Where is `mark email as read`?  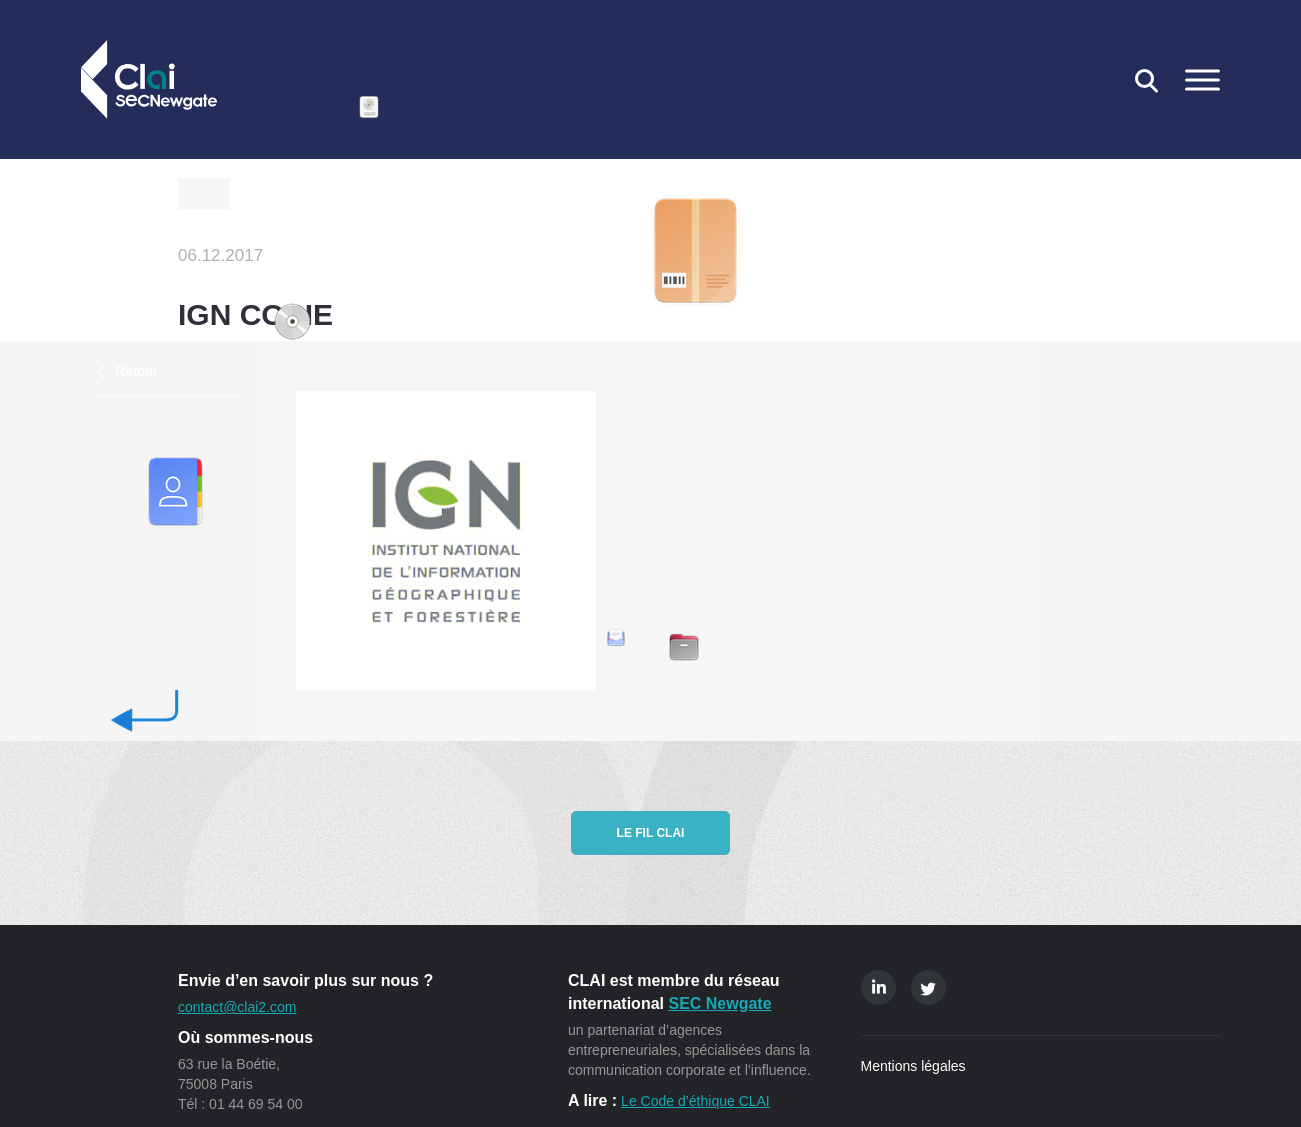 mark email as read is located at coordinates (616, 638).